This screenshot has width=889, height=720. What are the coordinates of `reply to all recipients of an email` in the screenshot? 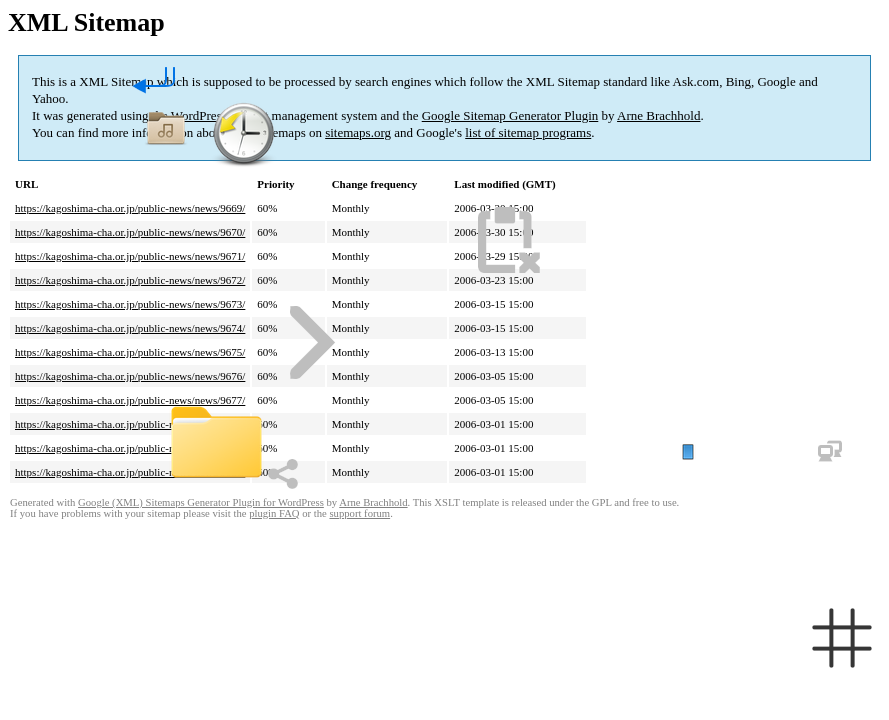 It's located at (153, 77).